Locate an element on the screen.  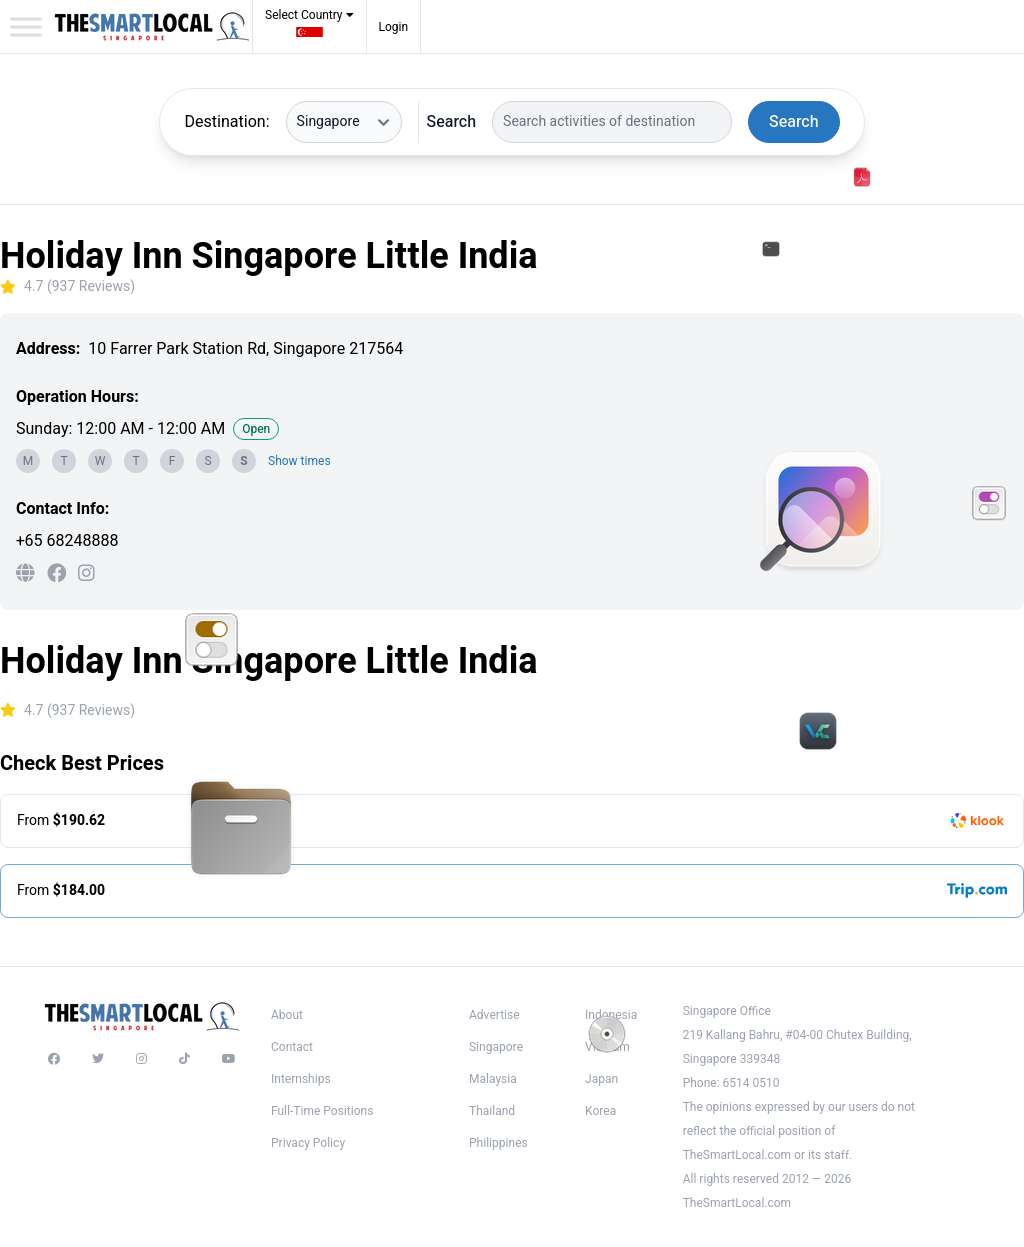
open gnome tweaks settings is located at coordinates (211, 639).